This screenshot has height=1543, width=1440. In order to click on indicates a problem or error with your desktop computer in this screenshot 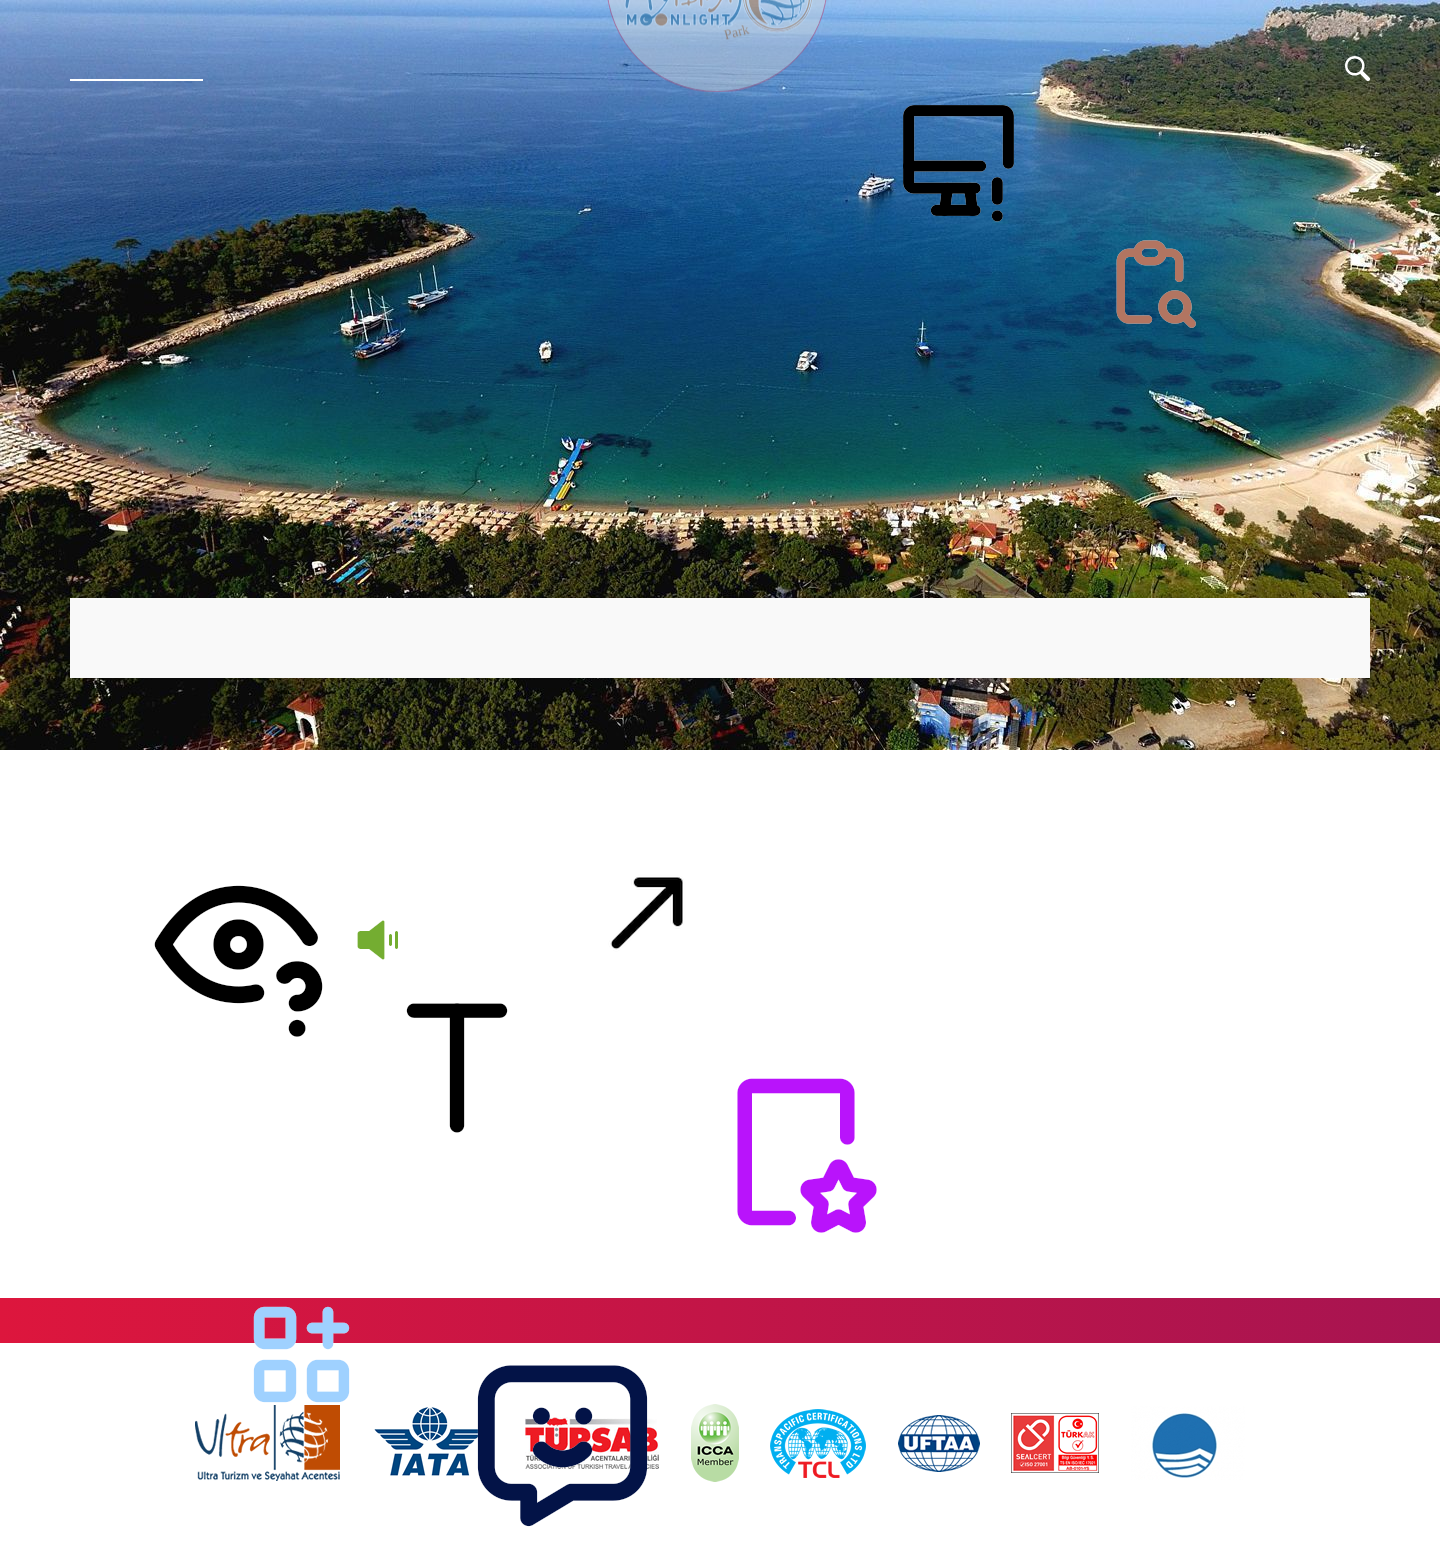, I will do `click(958, 160)`.